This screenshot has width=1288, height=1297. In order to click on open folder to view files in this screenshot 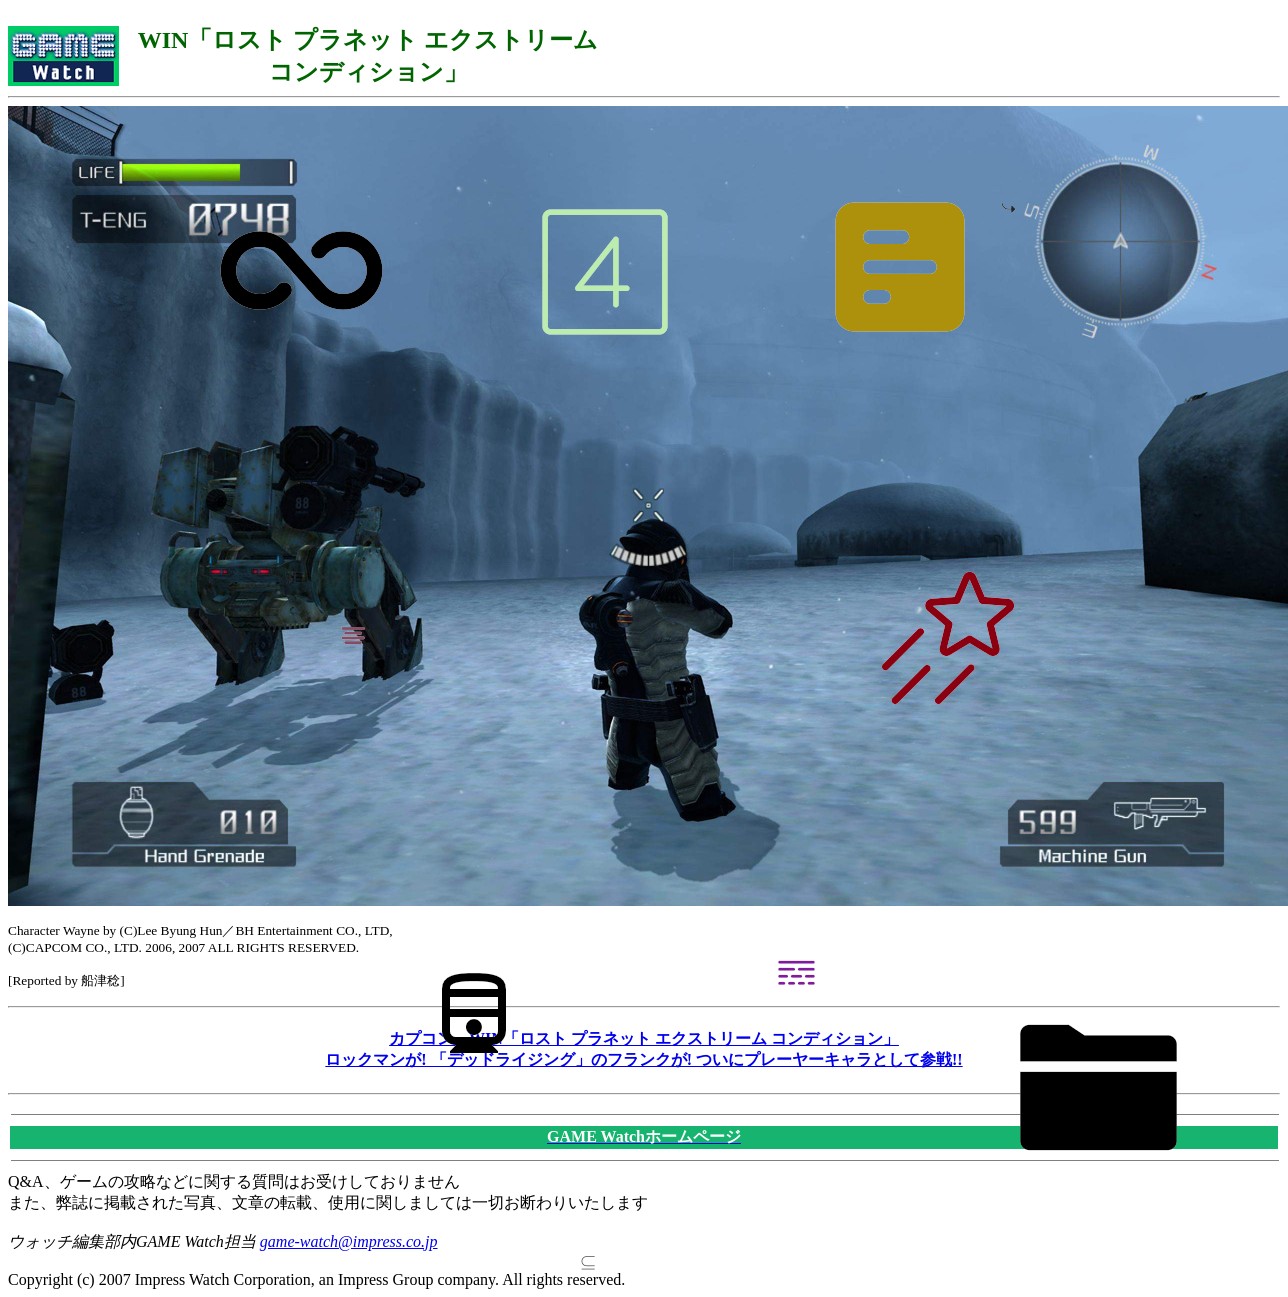, I will do `click(1098, 1087)`.